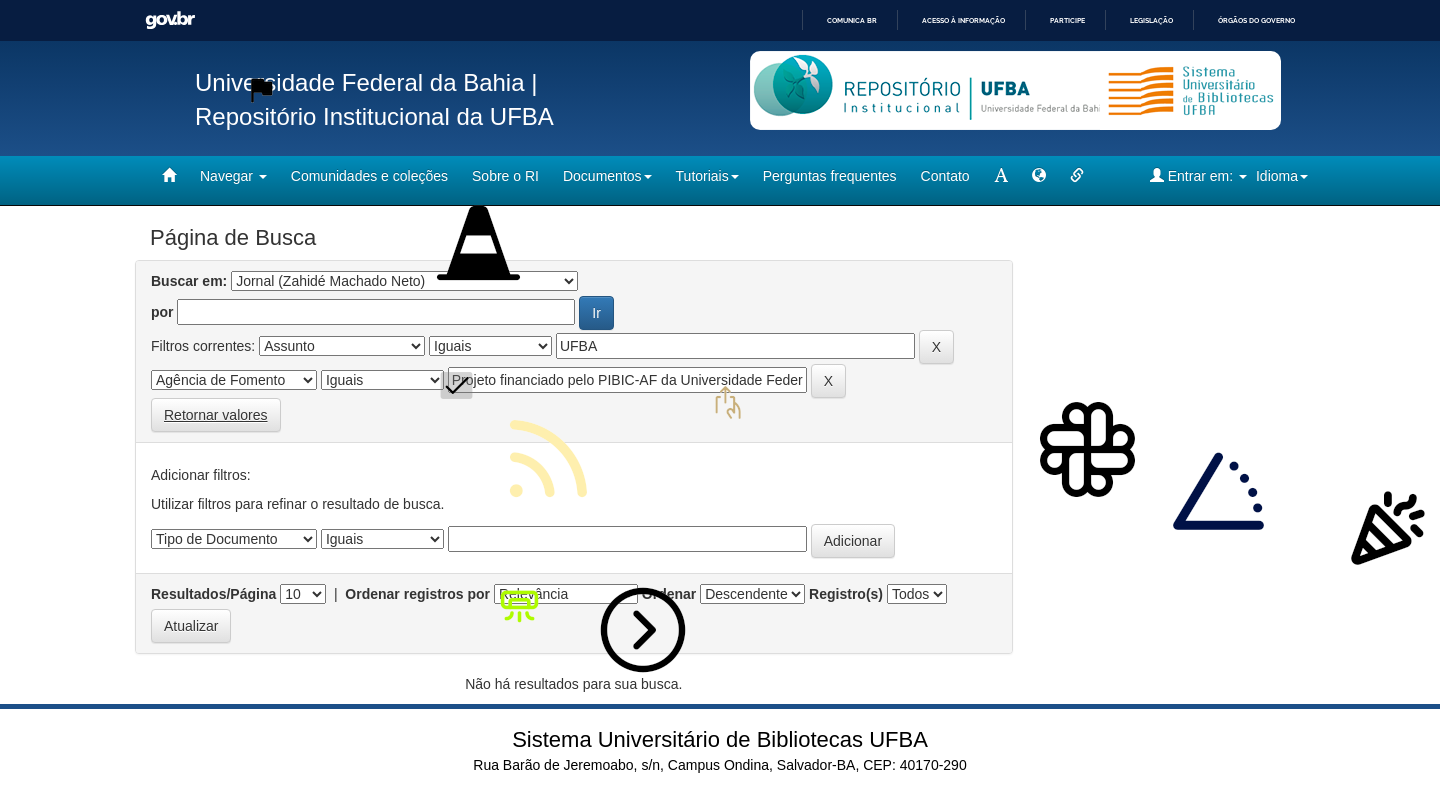 Image resolution: width=1440 pixels, height=790 pixels. Describe the element at coordinates (456, 385) in the screenshot. I see `confirm or submit an action` at that location.